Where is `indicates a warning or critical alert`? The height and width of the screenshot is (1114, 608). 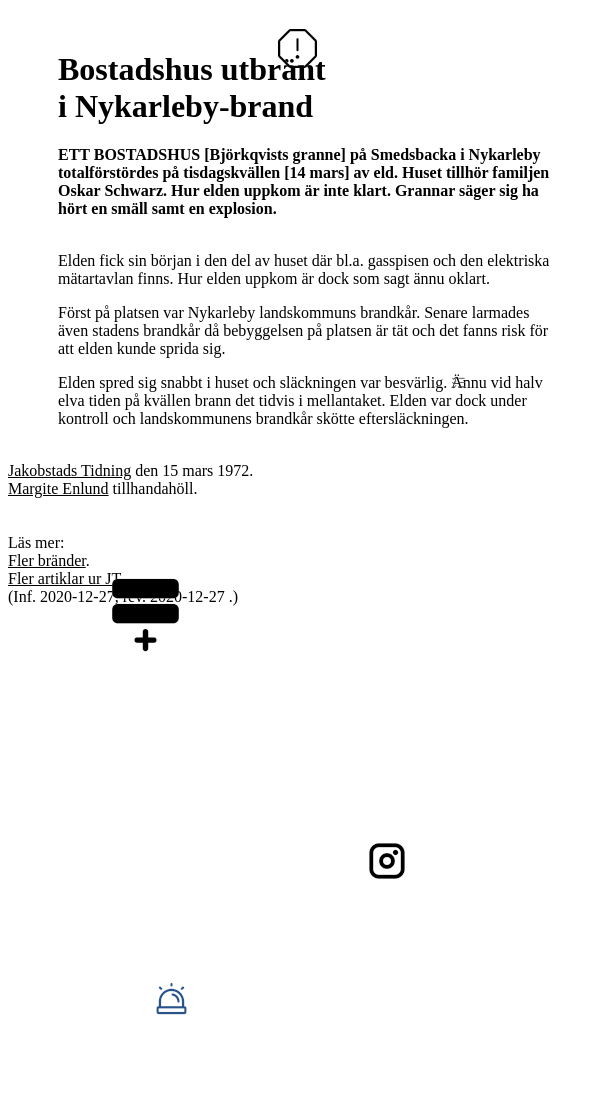 indicates a warning or critical alert is located at coordinates (297, 48).